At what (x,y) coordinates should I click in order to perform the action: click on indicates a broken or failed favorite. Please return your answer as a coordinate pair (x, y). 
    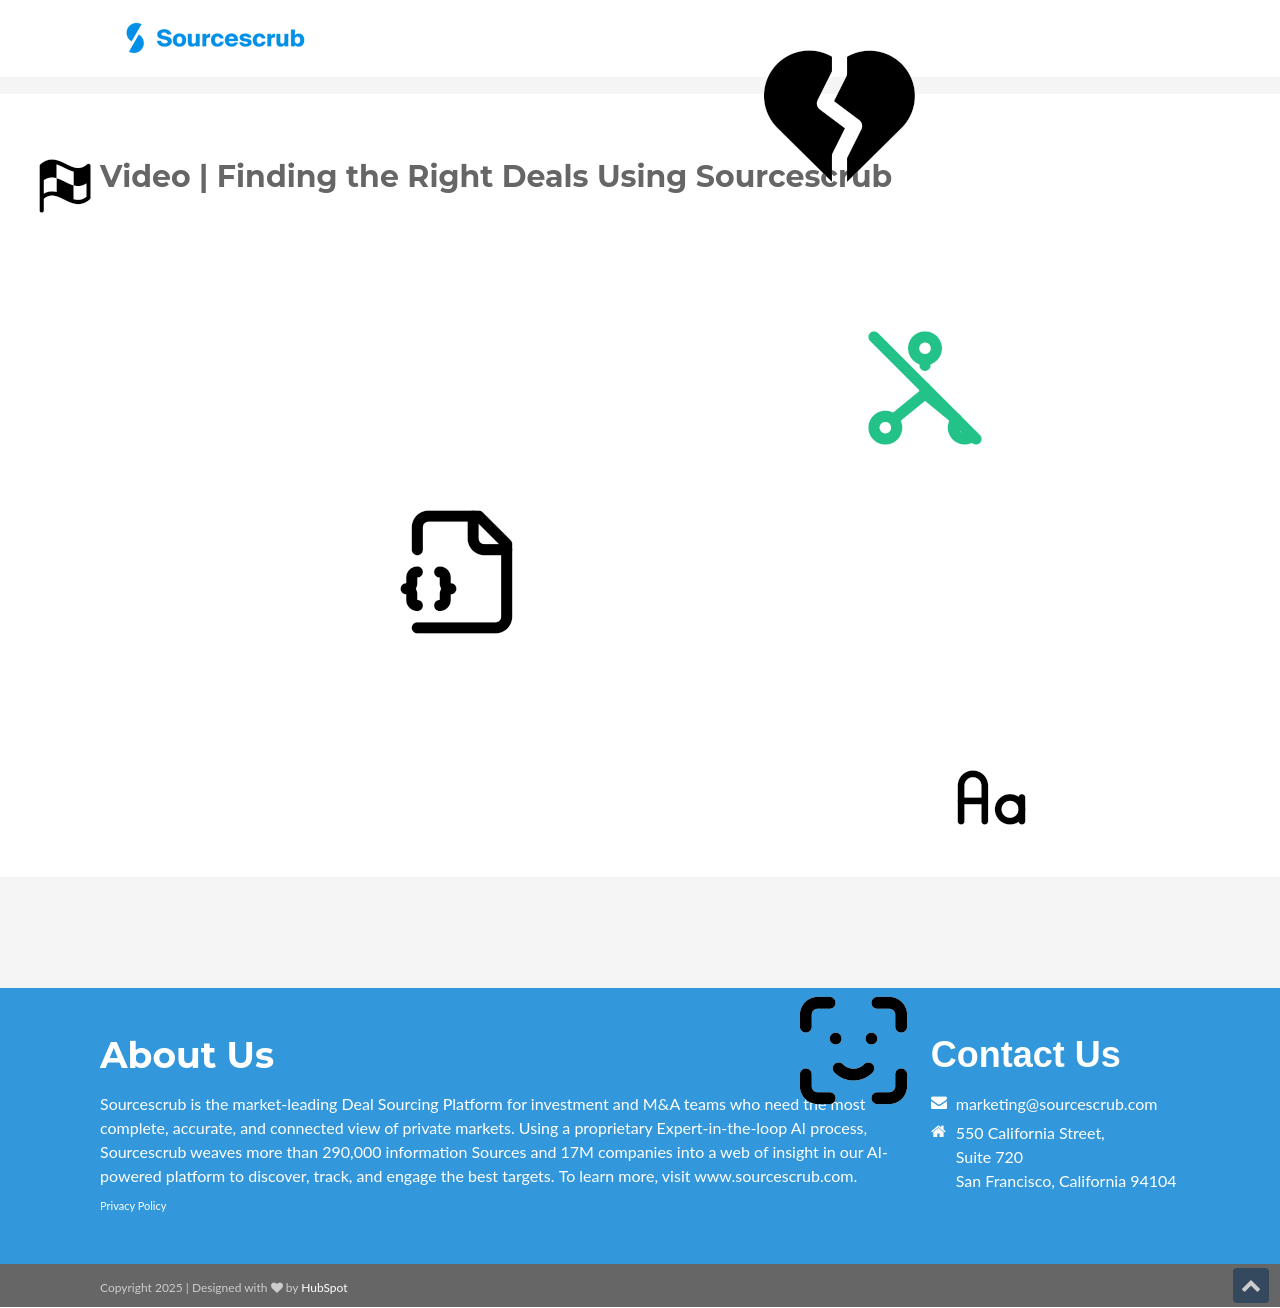
    Looking at the image, I should click on (839, 118).